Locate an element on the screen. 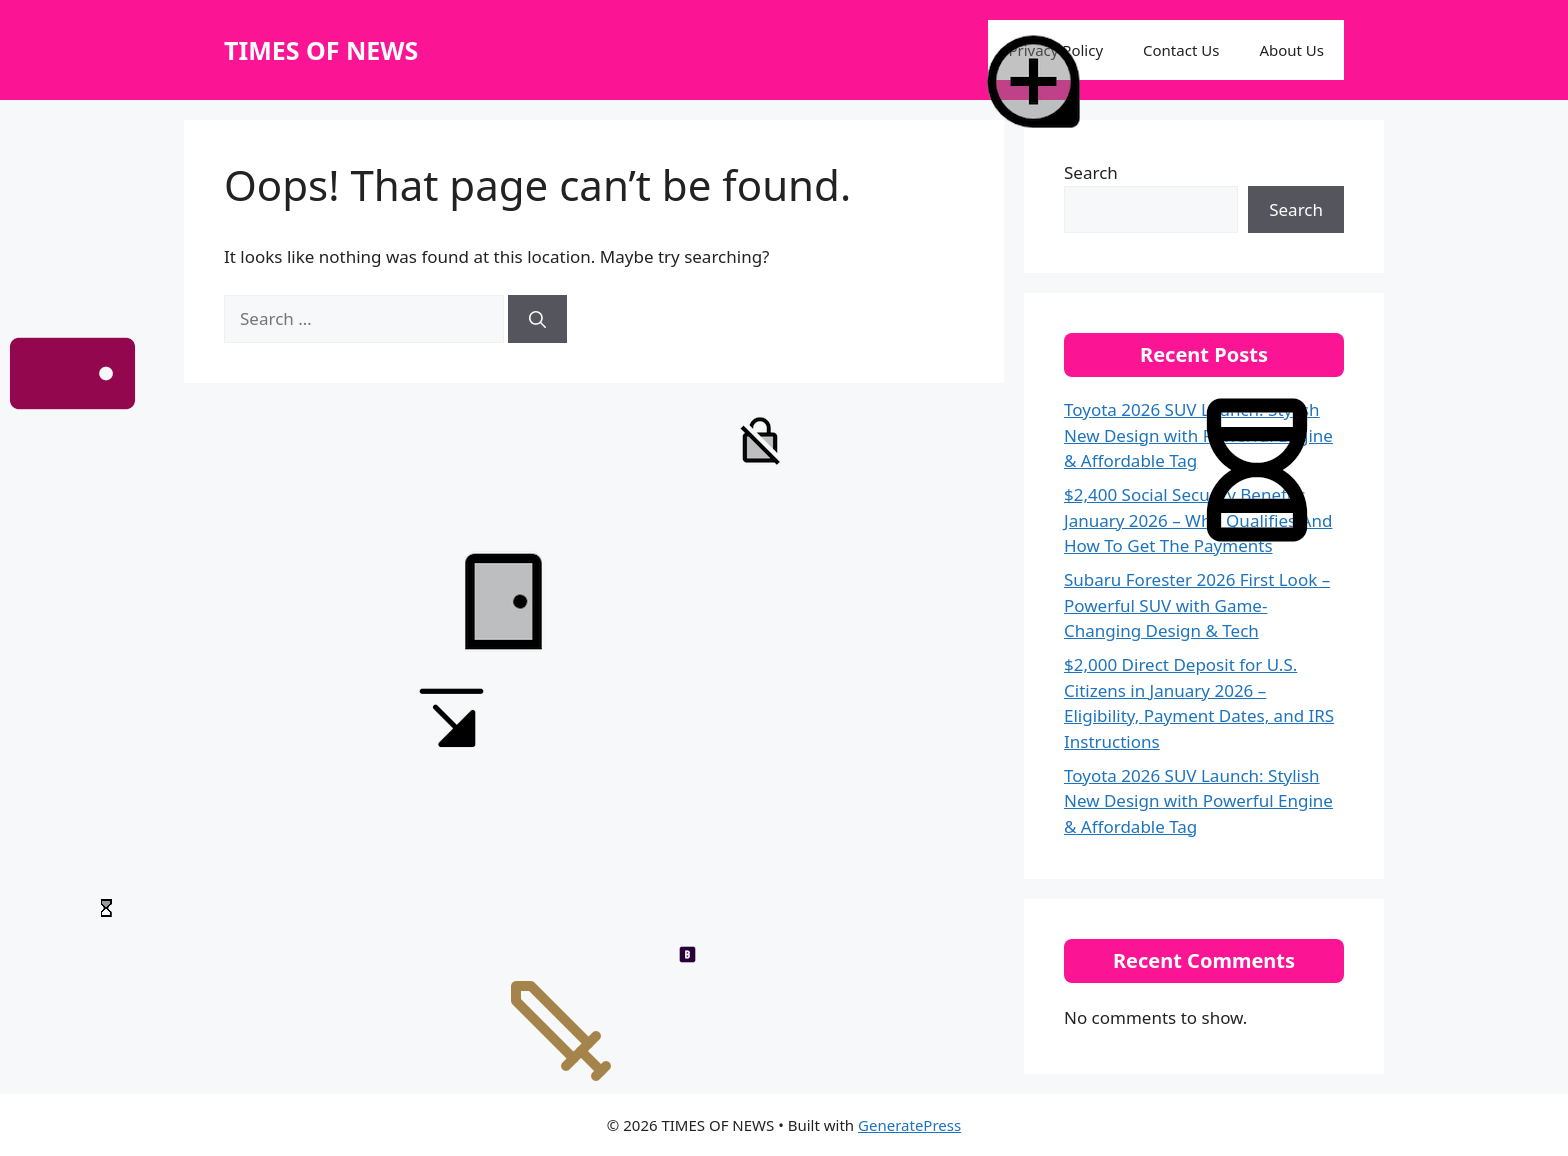 This screenshot has width=1568, height=1156. indicates time remaining or process starting is located at coordinates (106, 908).